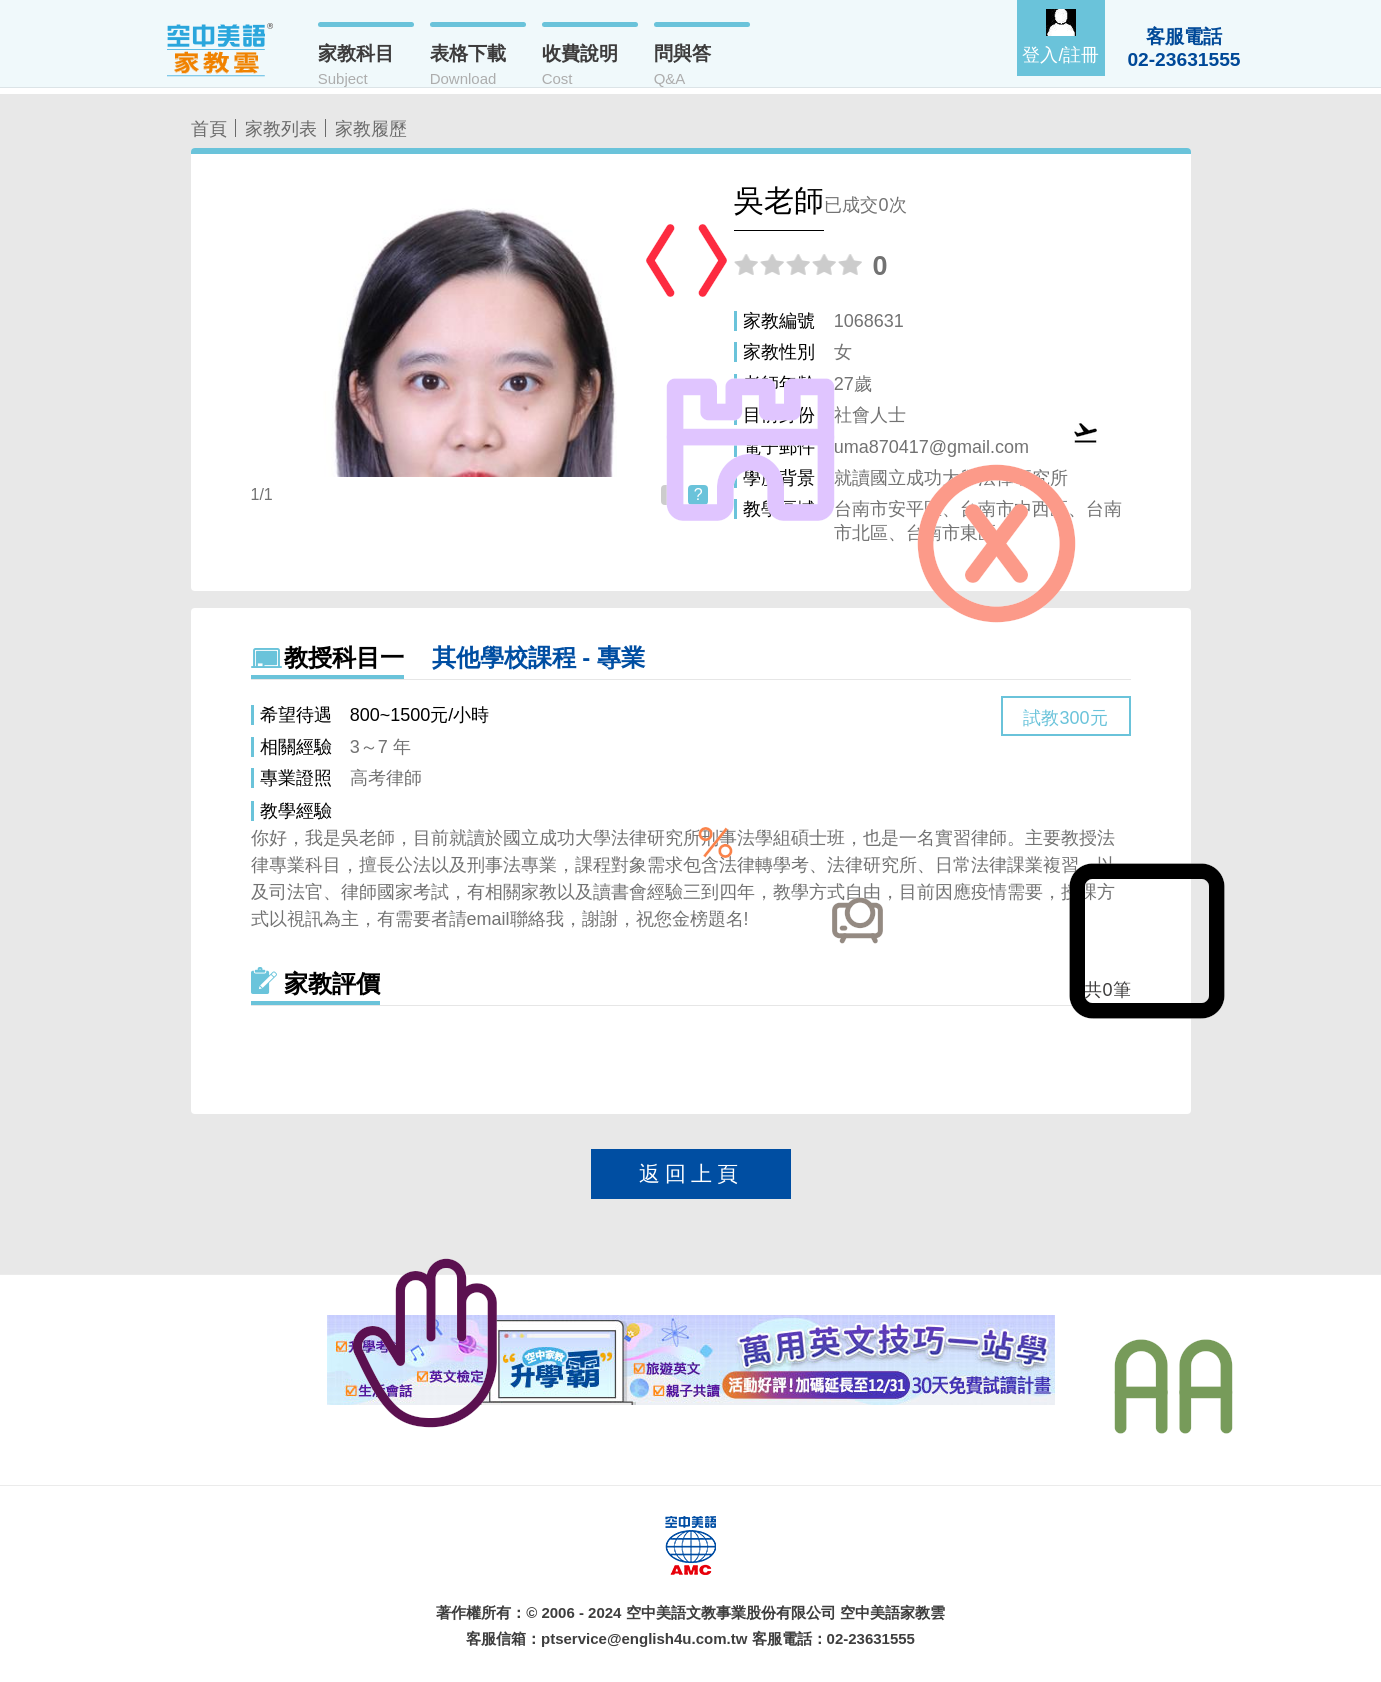  Describe the element at coordinates (996, 543) in the screenshot. I see `xbox x button indicator` at that location.